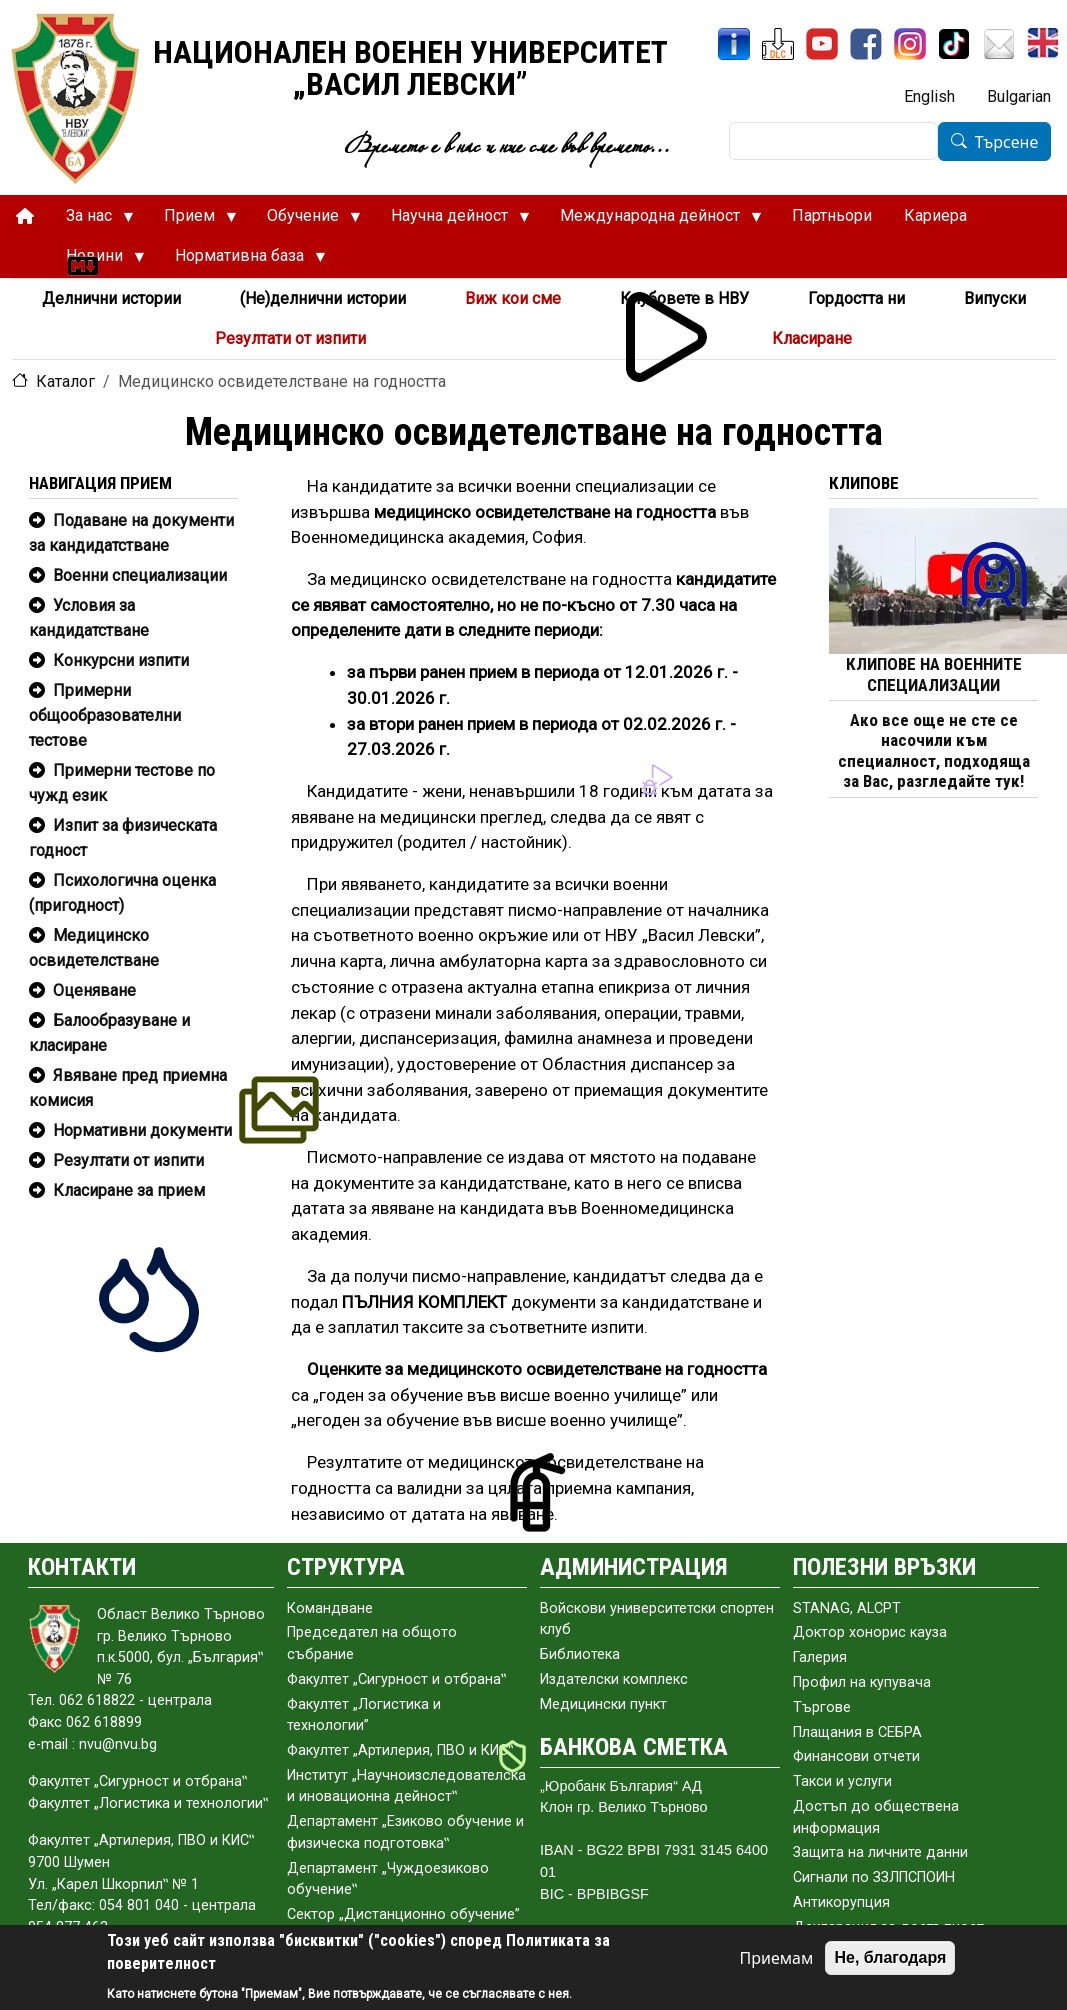  What do you see at coordinates (662, 337) in the screenshot?
I see `play media or start playback` at bounding box center [662, 337].